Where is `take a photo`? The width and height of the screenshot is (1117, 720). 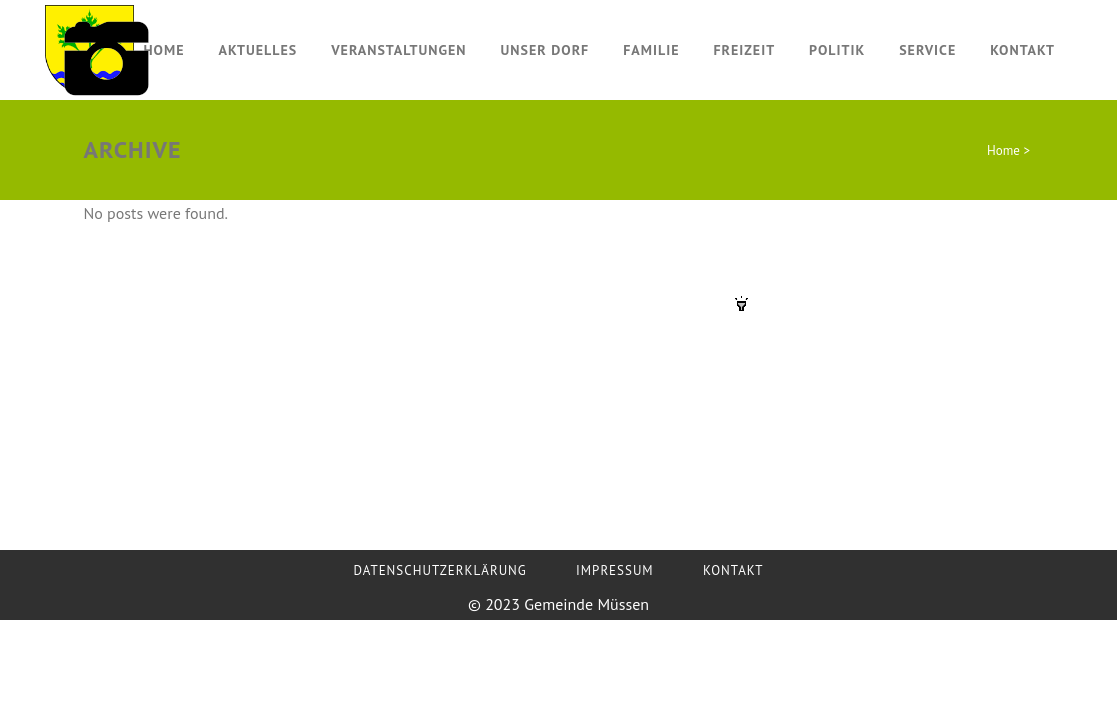 take a photo is located at coordinates (106, 58).